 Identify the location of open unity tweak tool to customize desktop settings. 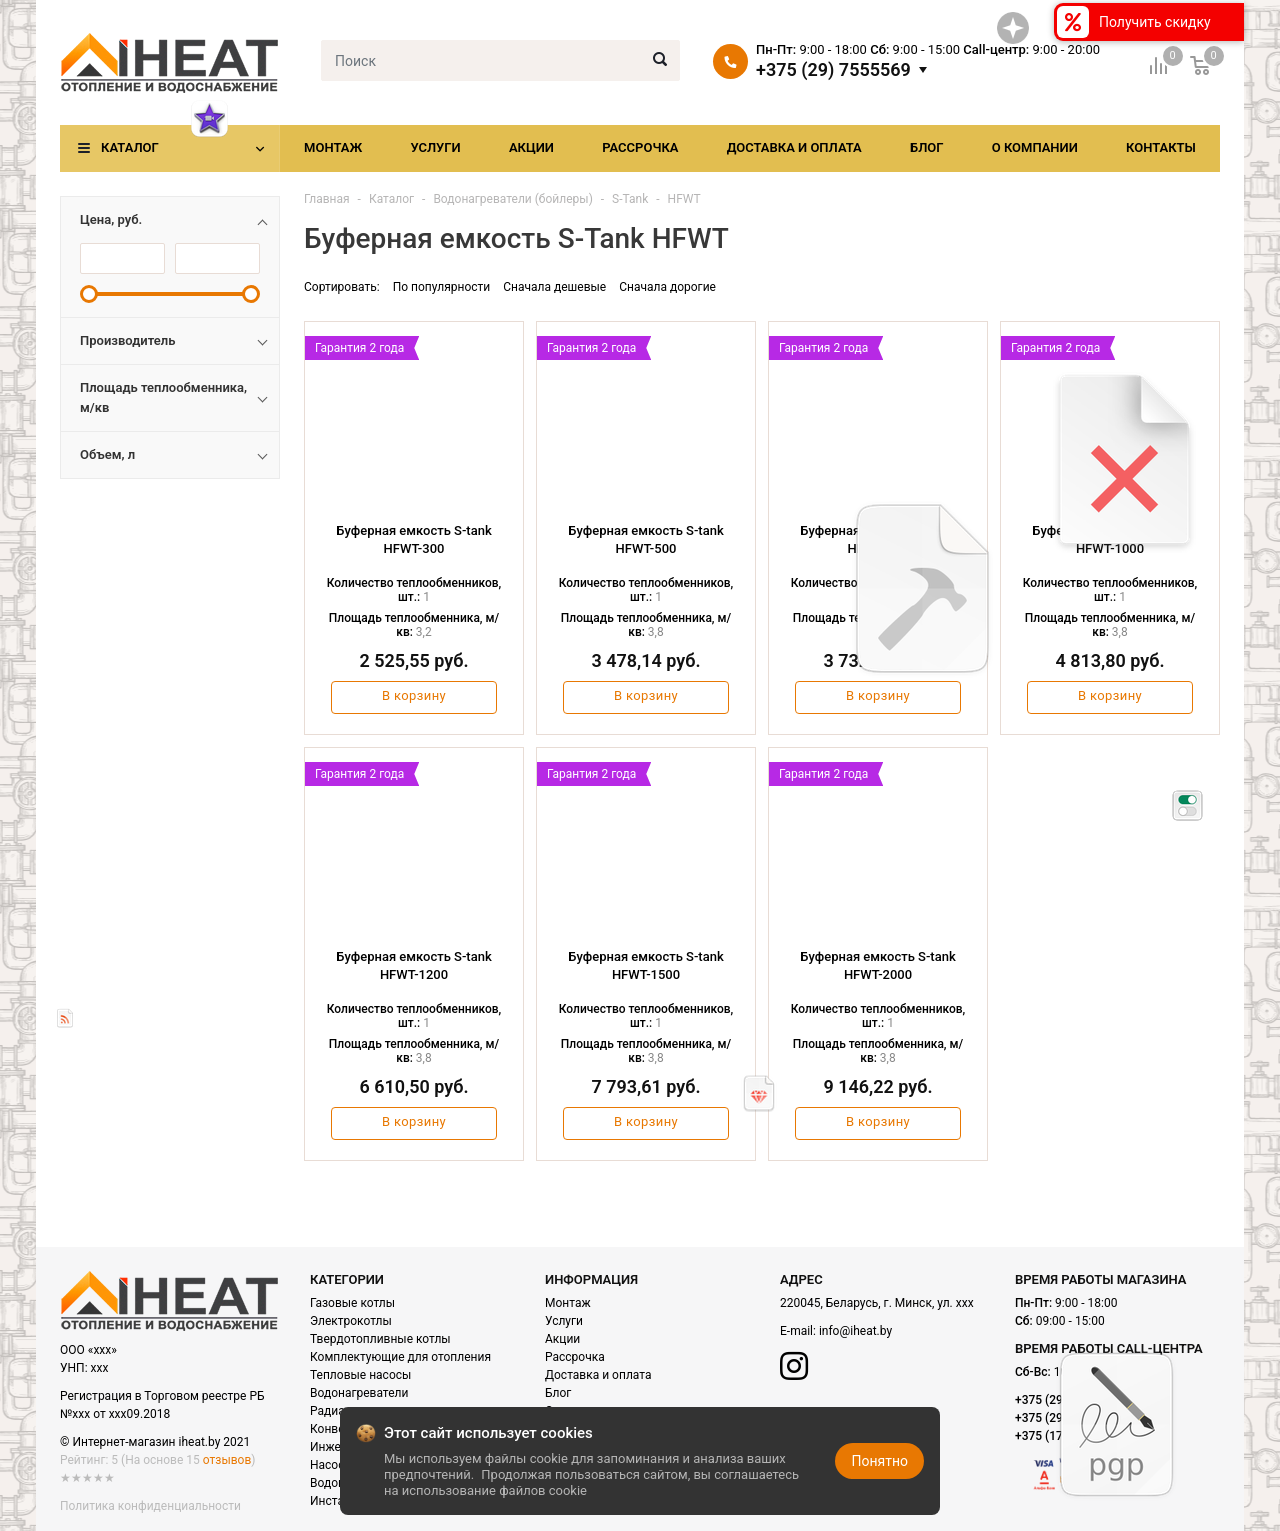
(1187, 805).